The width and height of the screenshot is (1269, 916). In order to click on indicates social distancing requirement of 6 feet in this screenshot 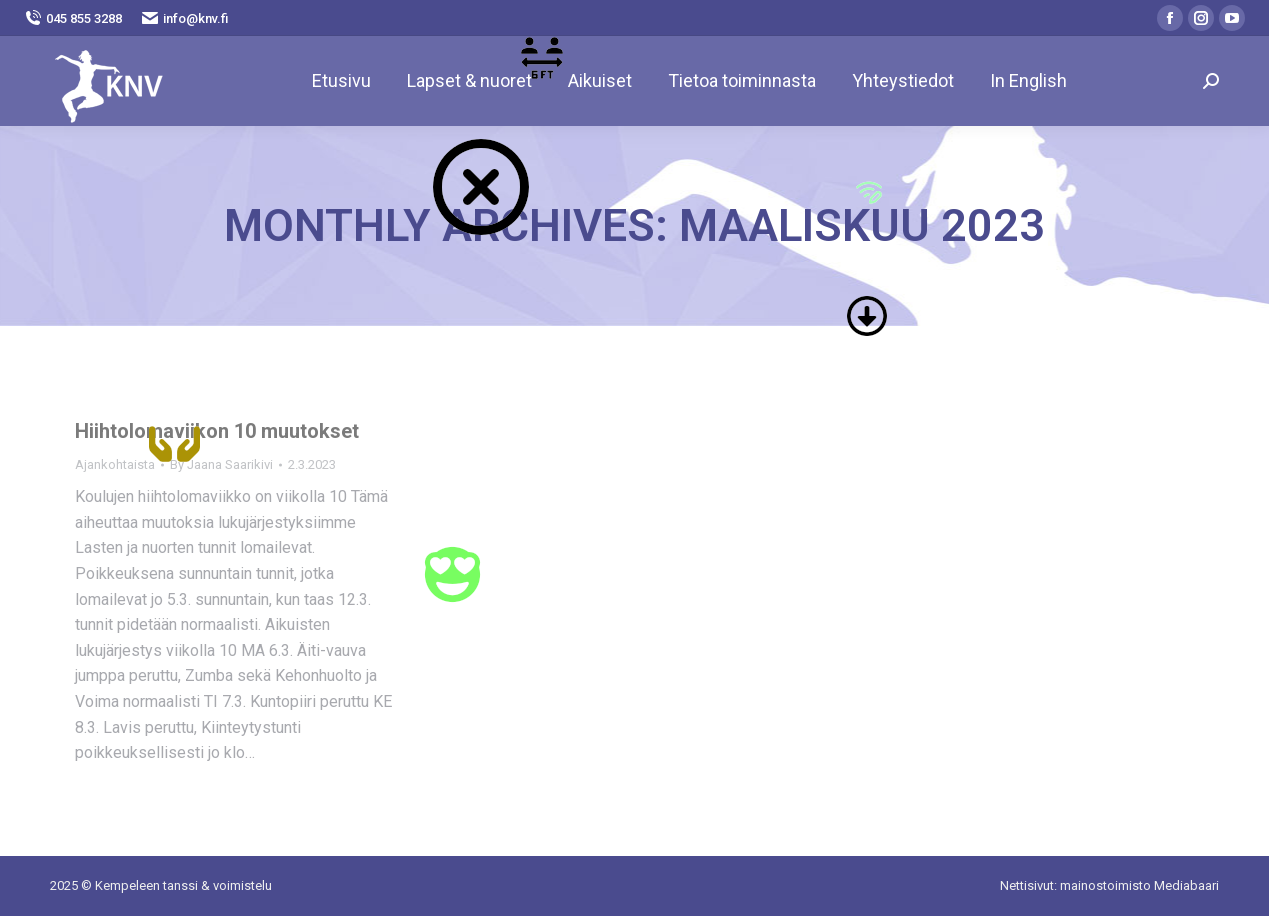, I will do `click(542, 58)`.